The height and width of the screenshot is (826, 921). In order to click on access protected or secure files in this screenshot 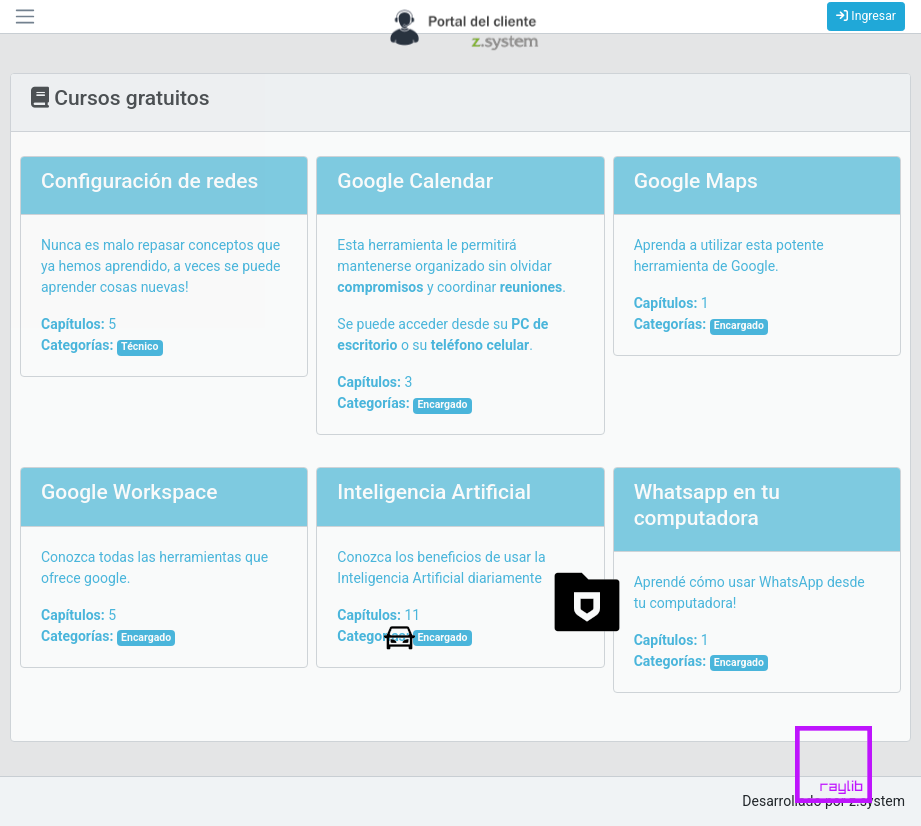, I will do `click(587, 602)`.